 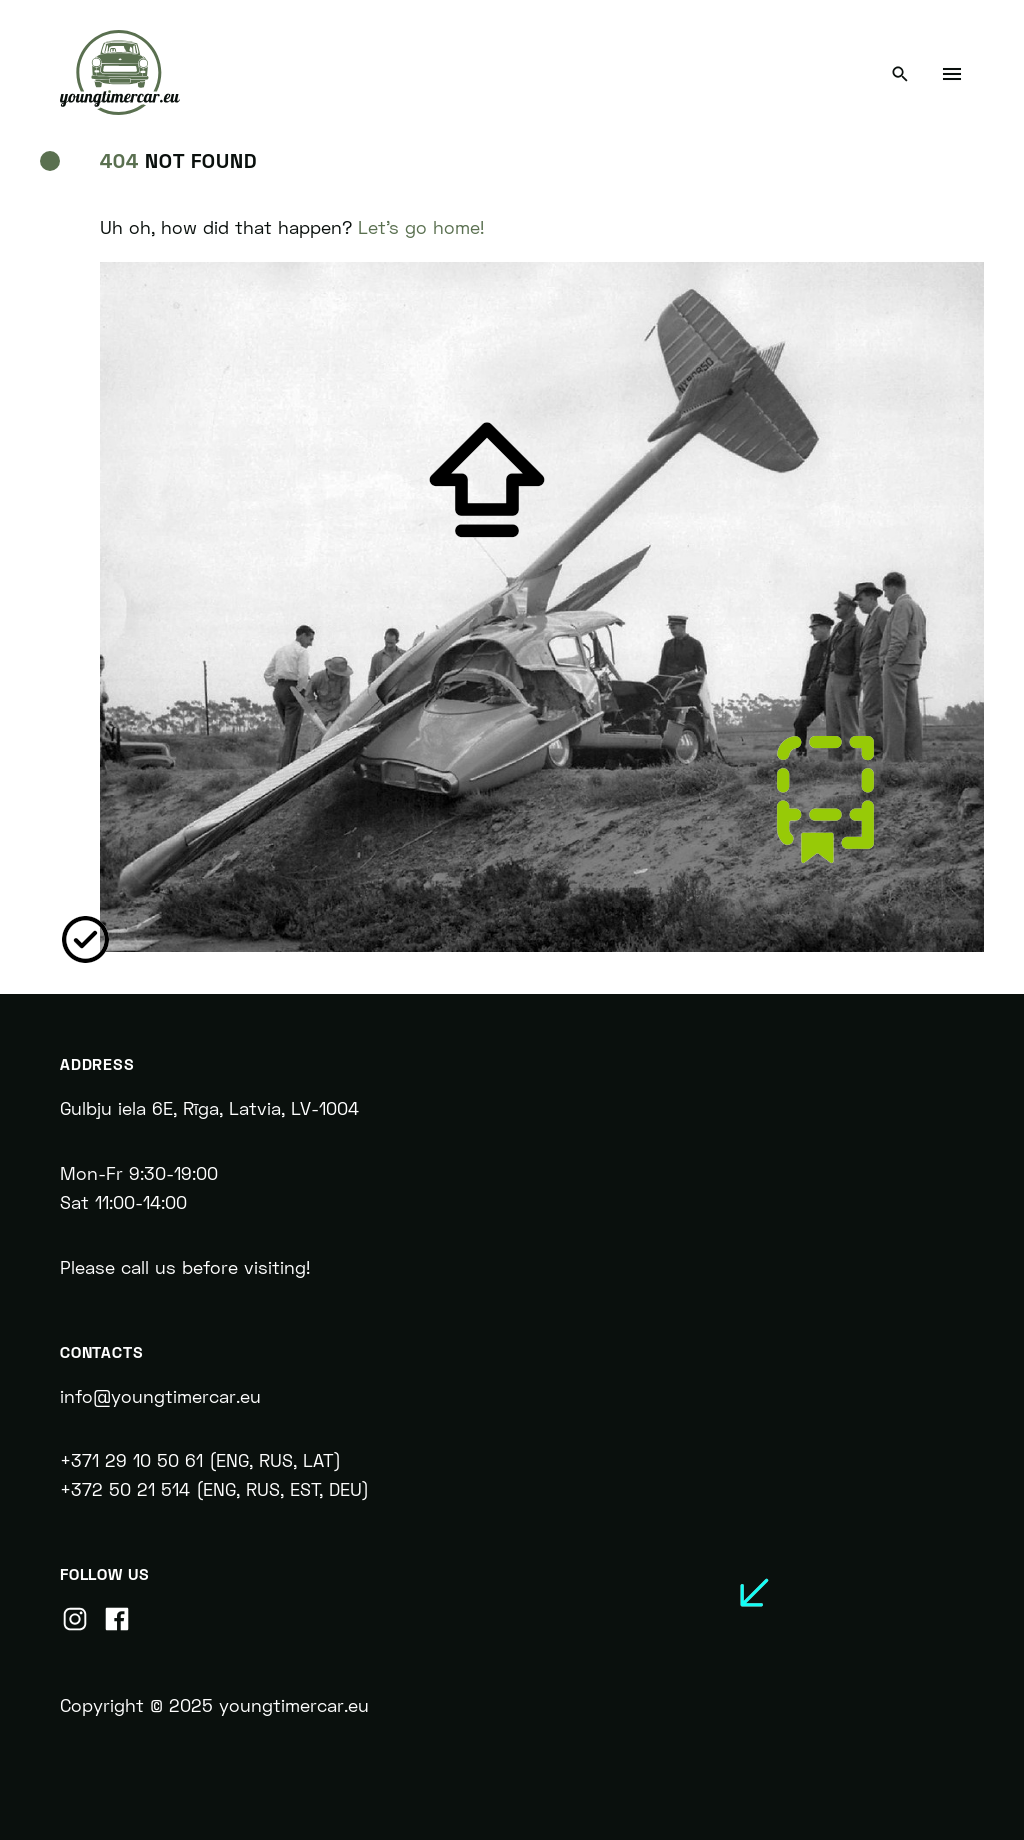 I want to click on upload a file or content, so click(x=487, y=484).